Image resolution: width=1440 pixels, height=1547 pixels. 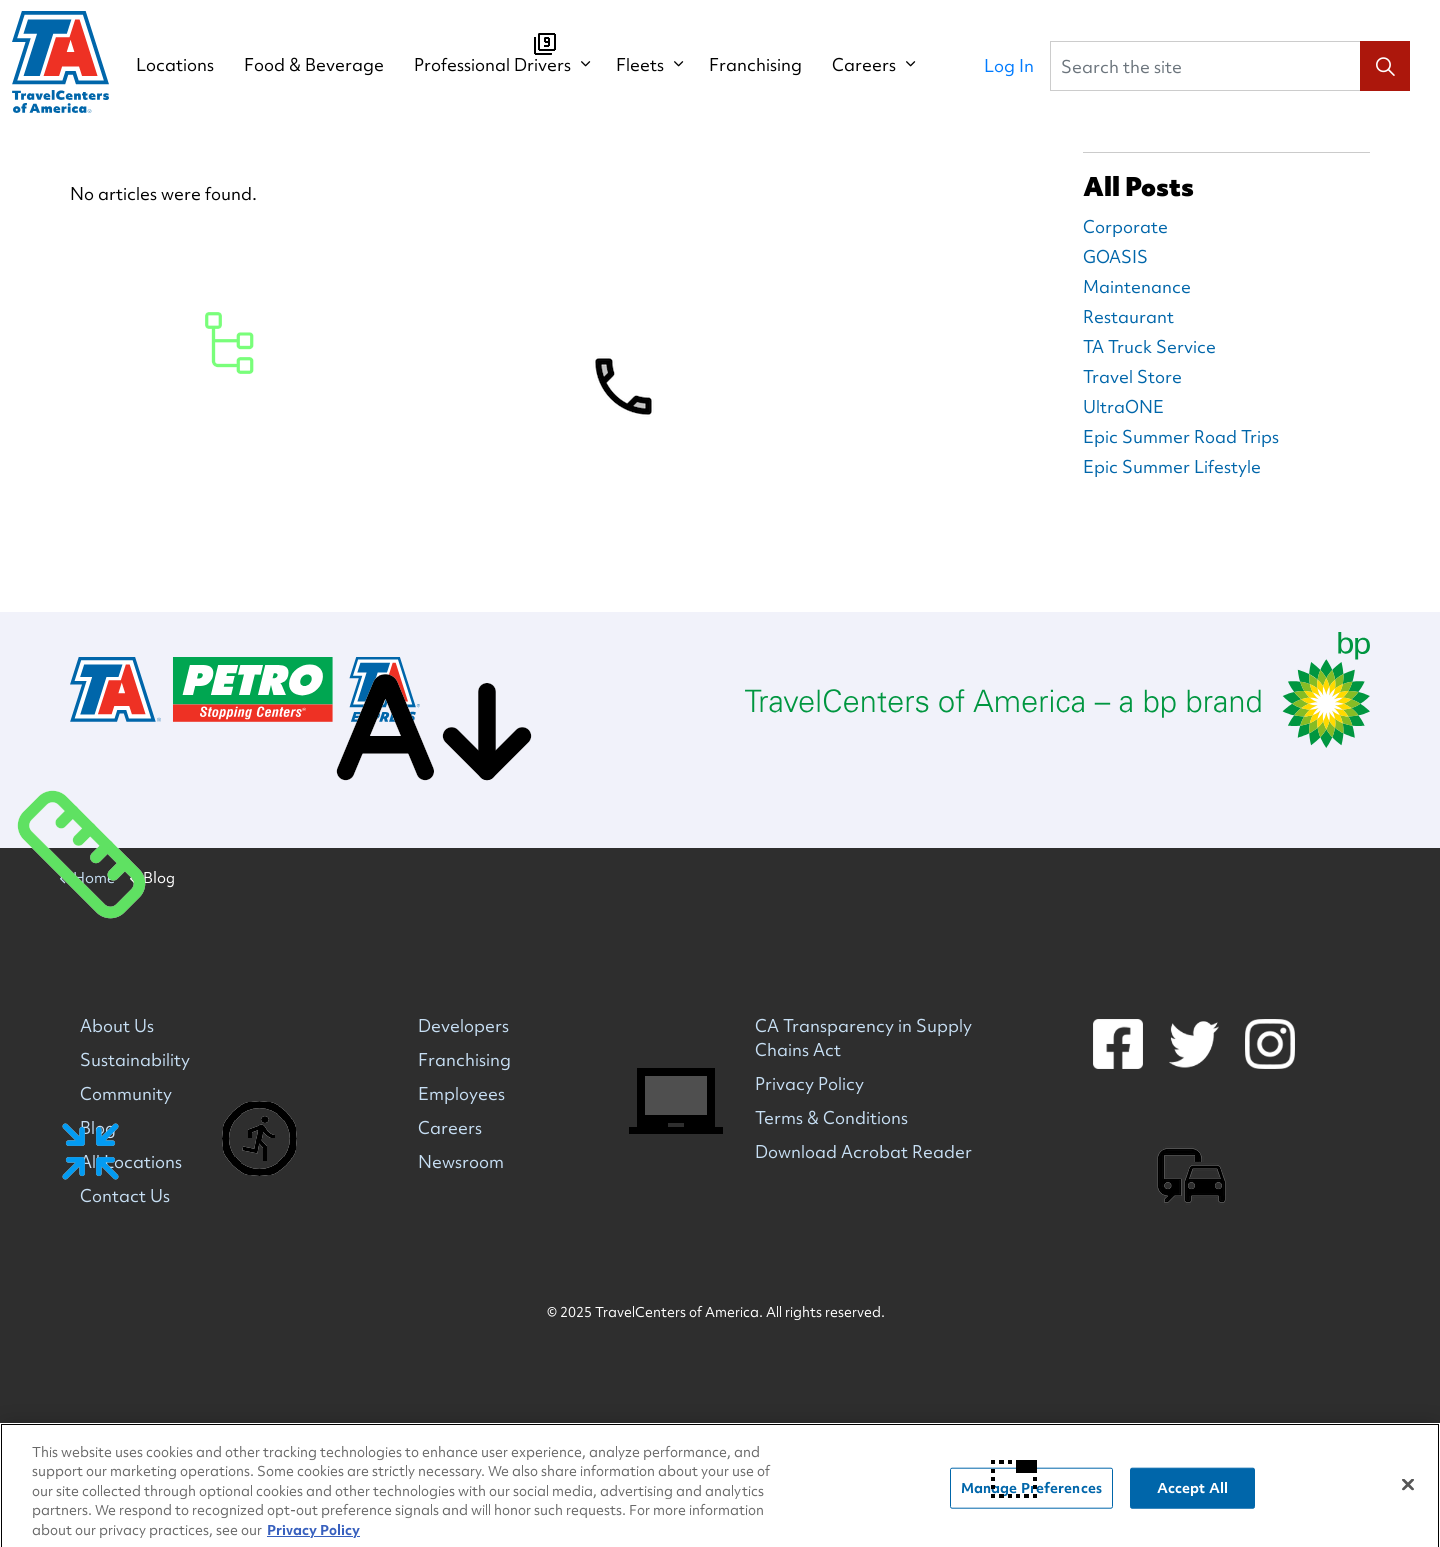 I want to click on minimize or reduce window size, so click(x=90, y=1151).